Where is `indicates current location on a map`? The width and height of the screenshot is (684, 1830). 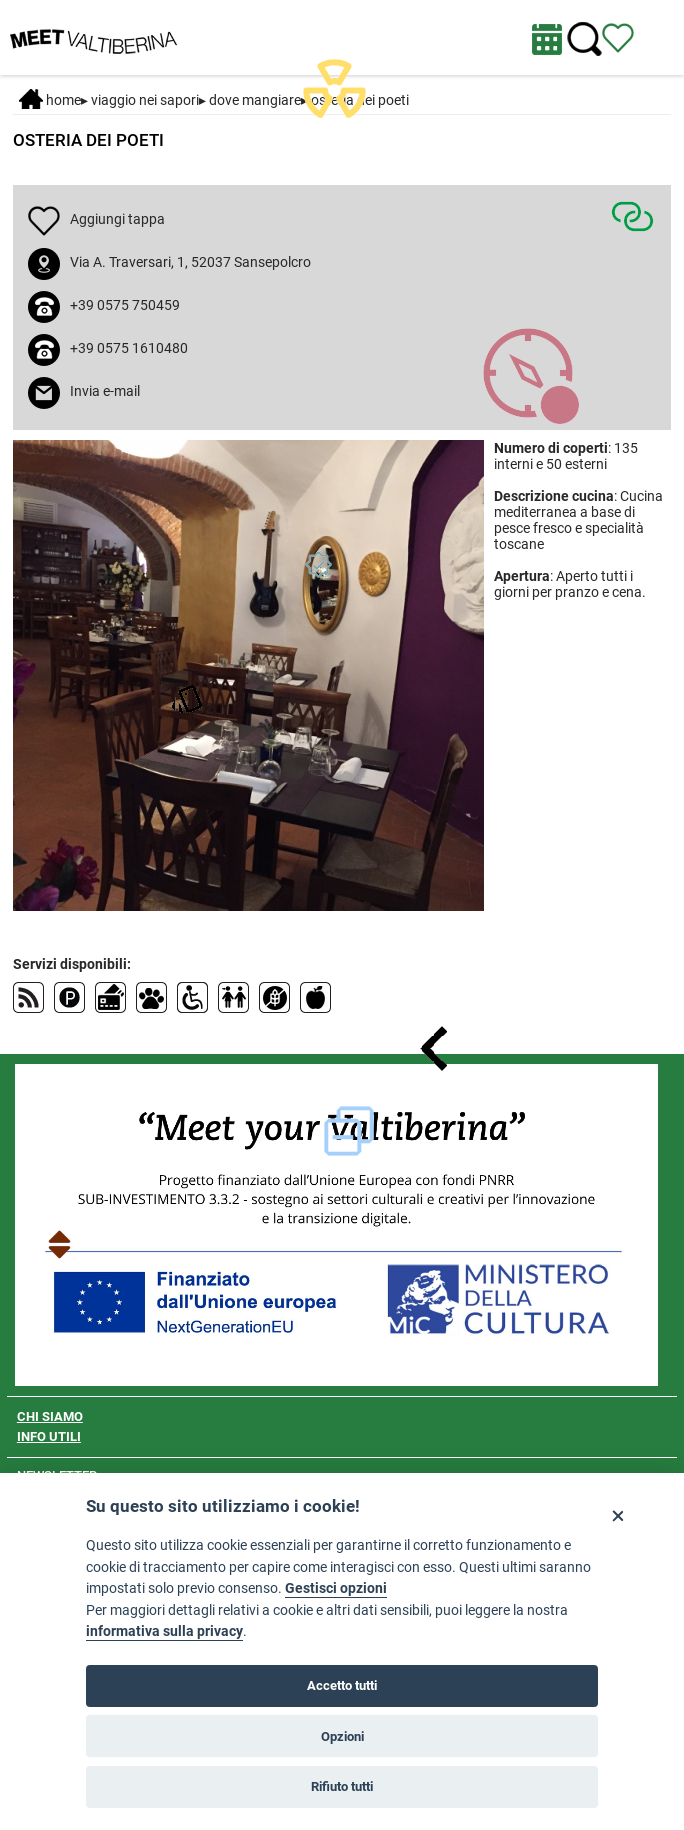
indicates current location on a map is located at coordinates (528, 373).